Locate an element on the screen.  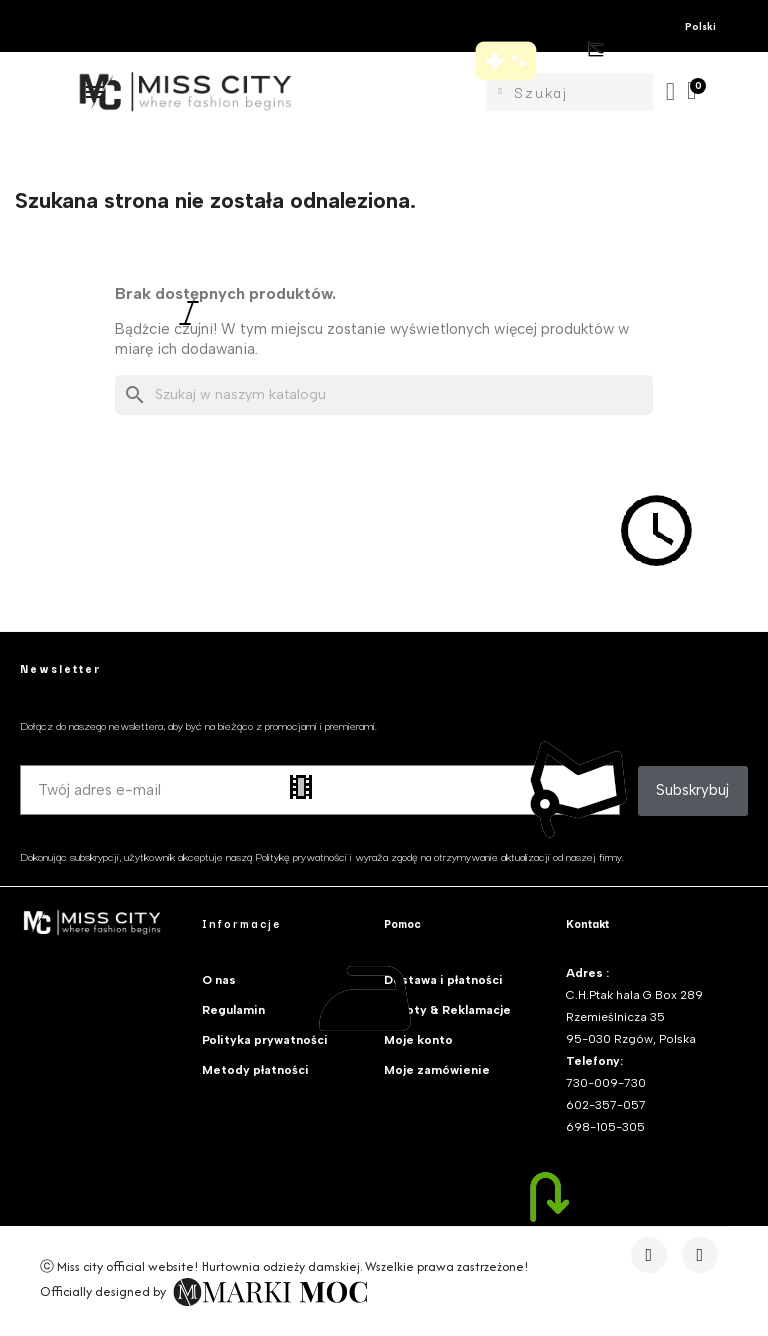
view sankey diagram or flow chart is located at coordinates (596, 49).